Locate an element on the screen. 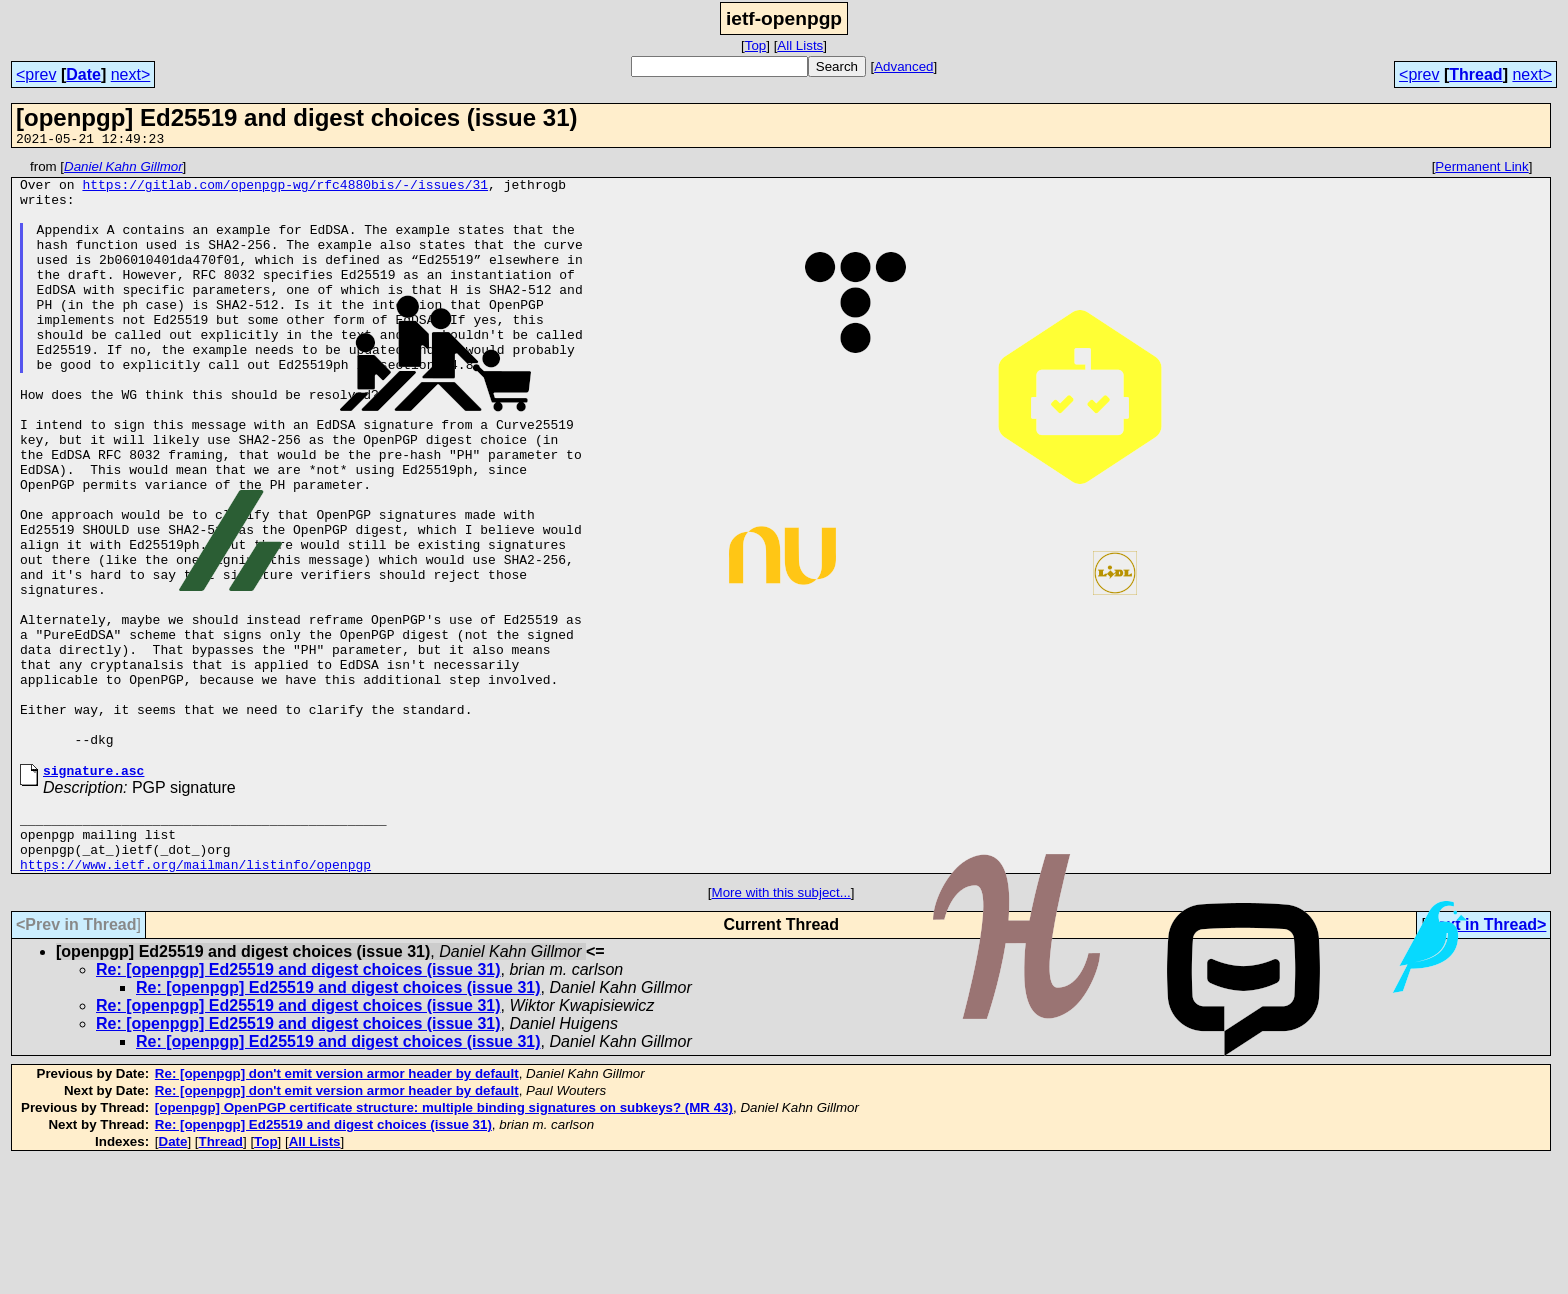  wagtail CMS logo is located at coordinates (1430, 947).